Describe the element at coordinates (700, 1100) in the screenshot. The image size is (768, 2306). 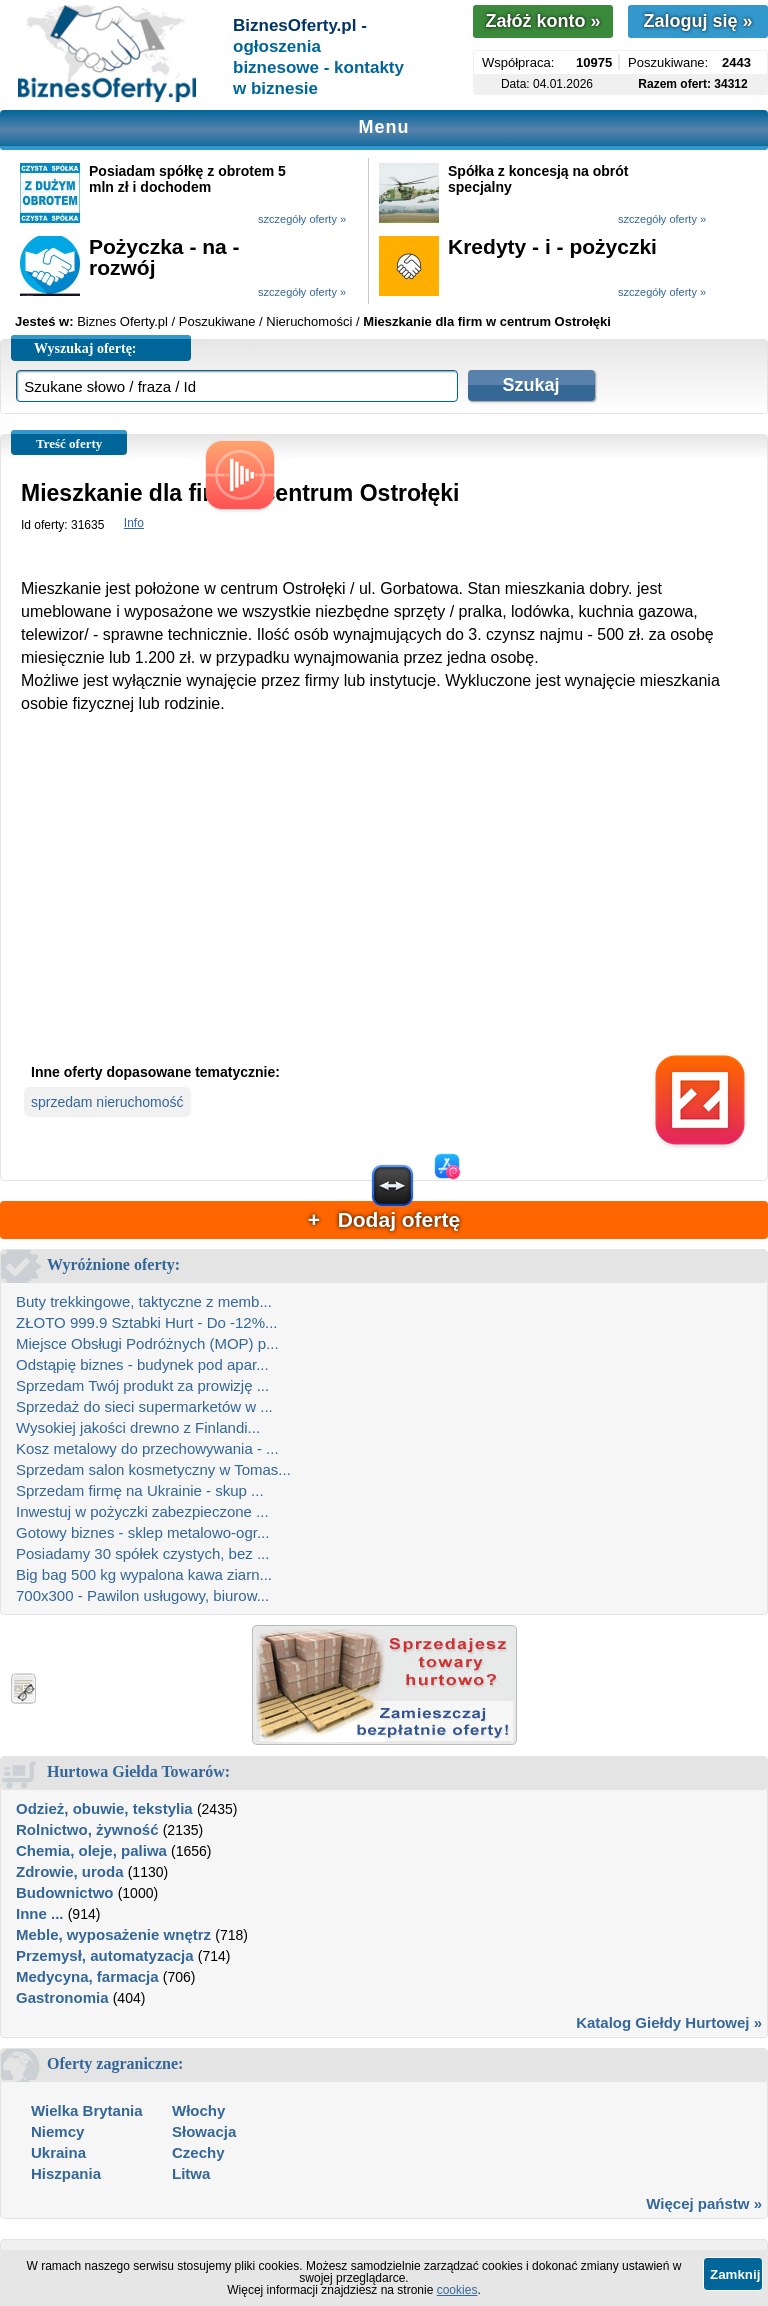
I see `open Zrythm digital audio workstation` at that location.